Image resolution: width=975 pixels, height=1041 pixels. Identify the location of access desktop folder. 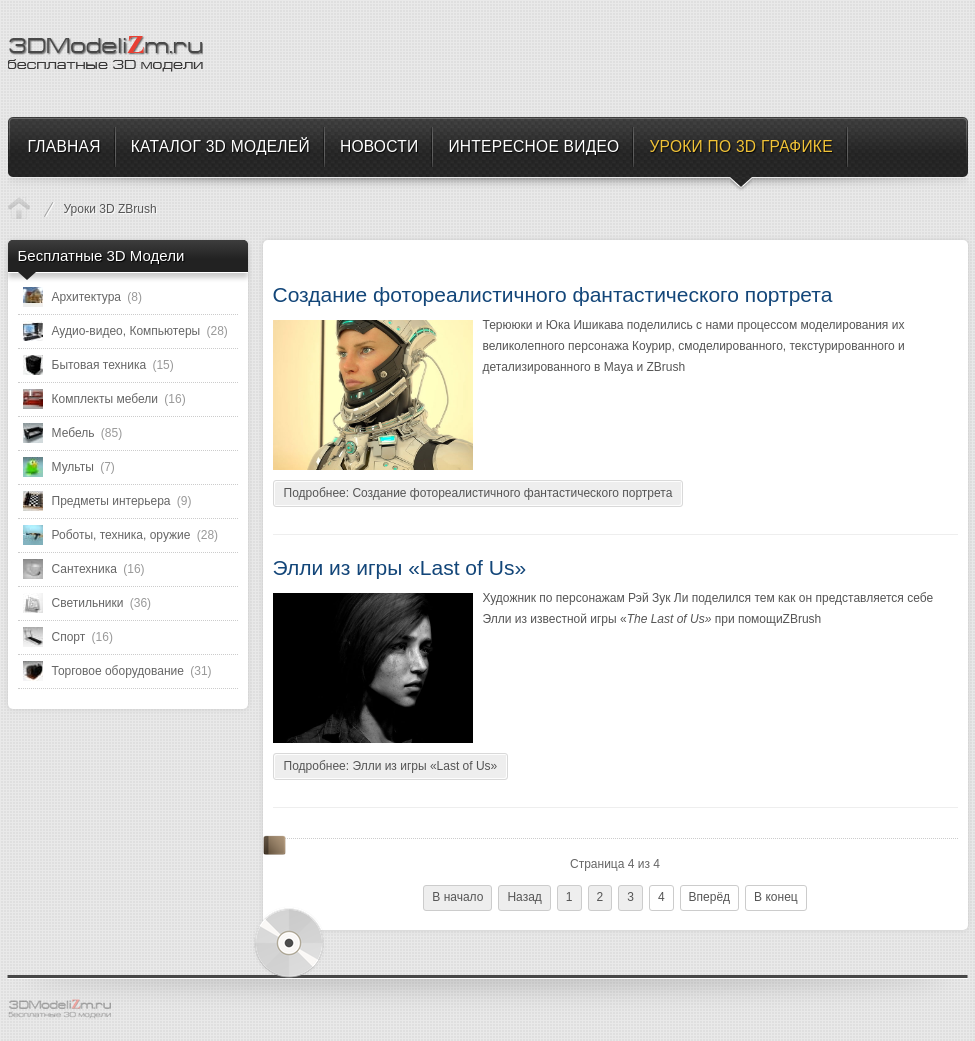
(274, 844).